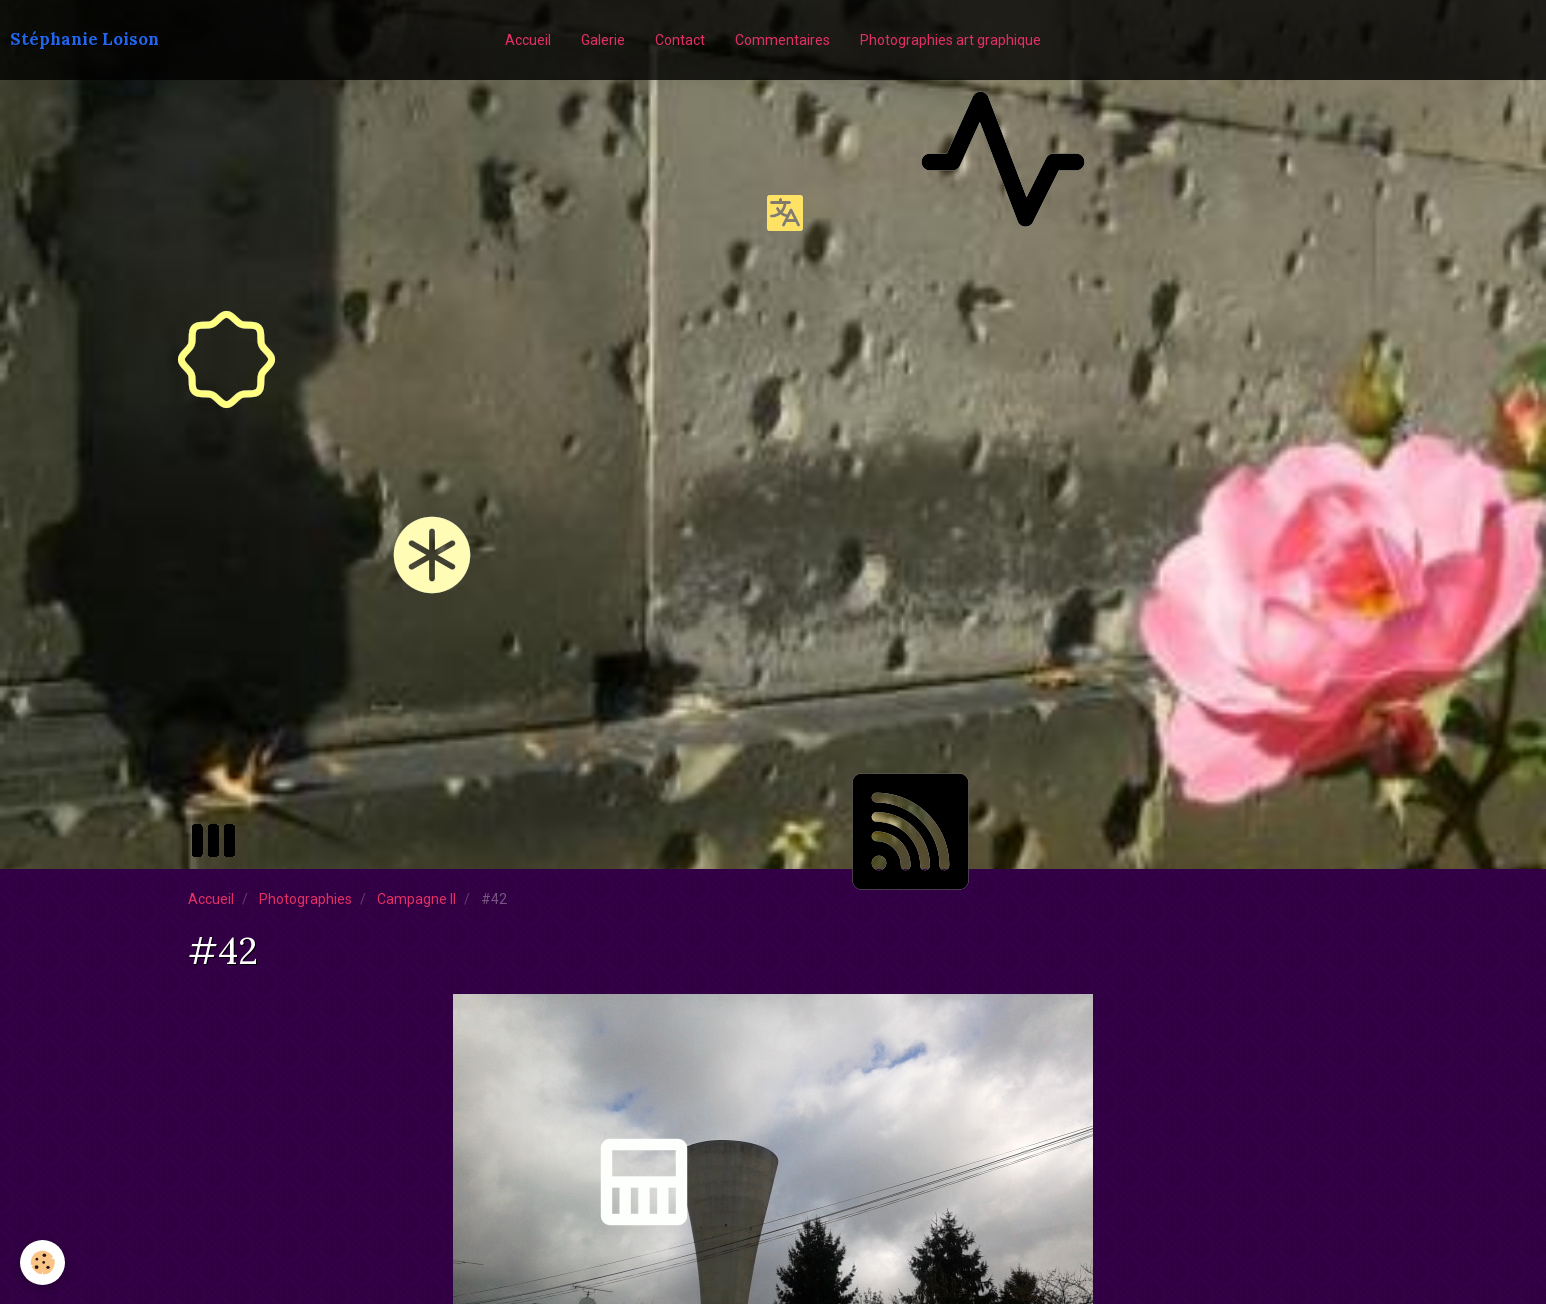 Image resolution: width=1546 pixels, height=1304 pixels. I want to click on toggle bottom panel visibility, so click(644, 1182).